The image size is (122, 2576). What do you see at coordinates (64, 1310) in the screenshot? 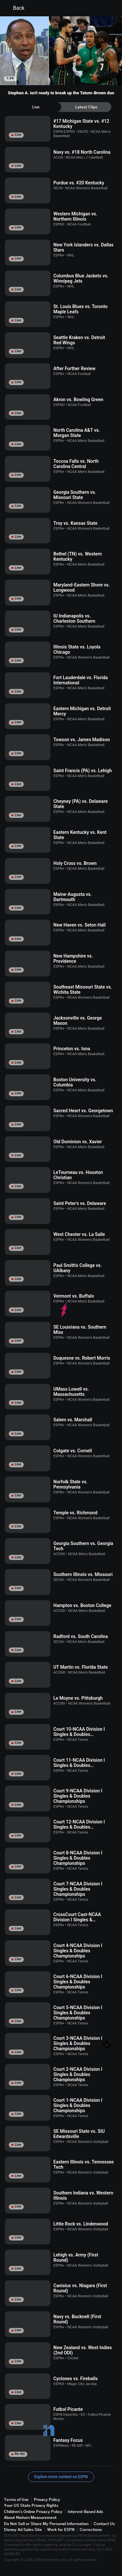
I see `hotwire brand logo` at bounding box center [64, 1310].